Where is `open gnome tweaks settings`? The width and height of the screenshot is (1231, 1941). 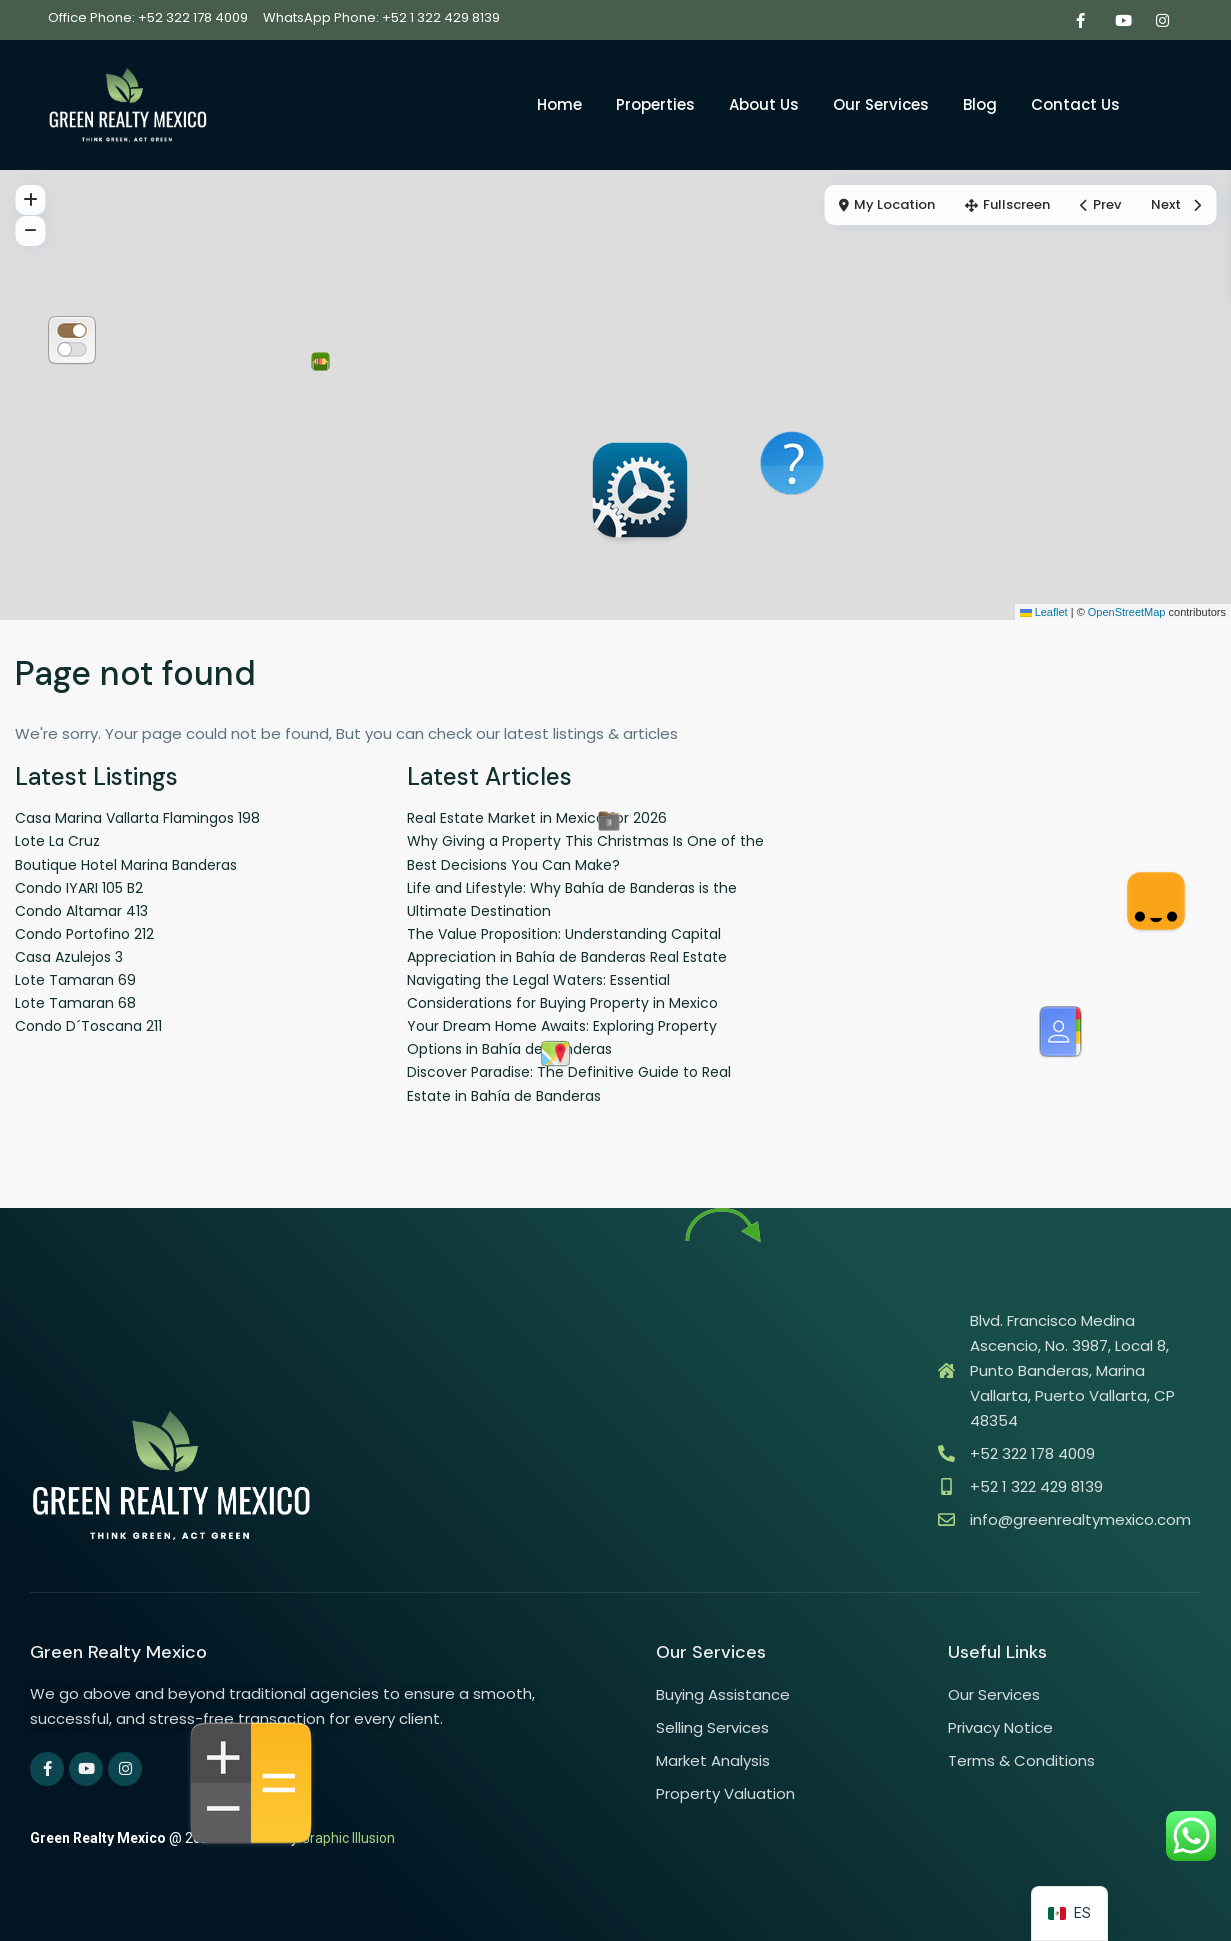 open gnome tweaks settings is located at coordinates (72, 340).